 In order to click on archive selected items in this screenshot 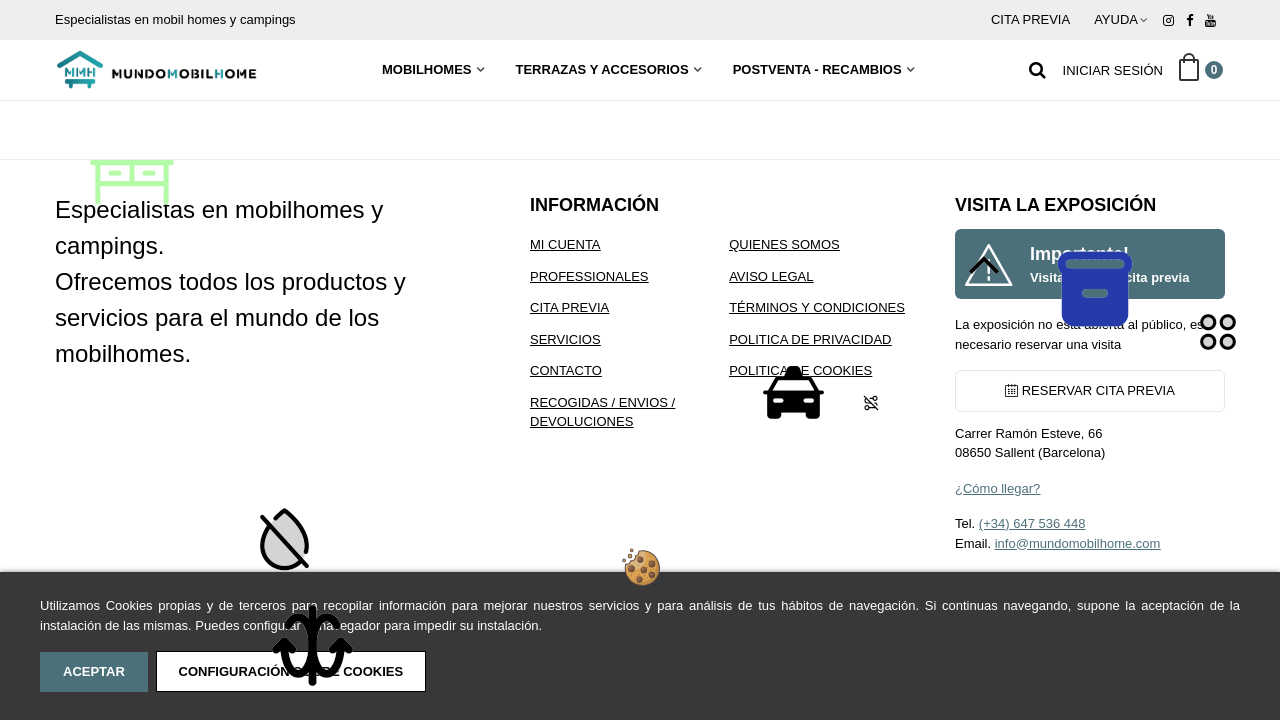, I will do `click(1095, 289)`.